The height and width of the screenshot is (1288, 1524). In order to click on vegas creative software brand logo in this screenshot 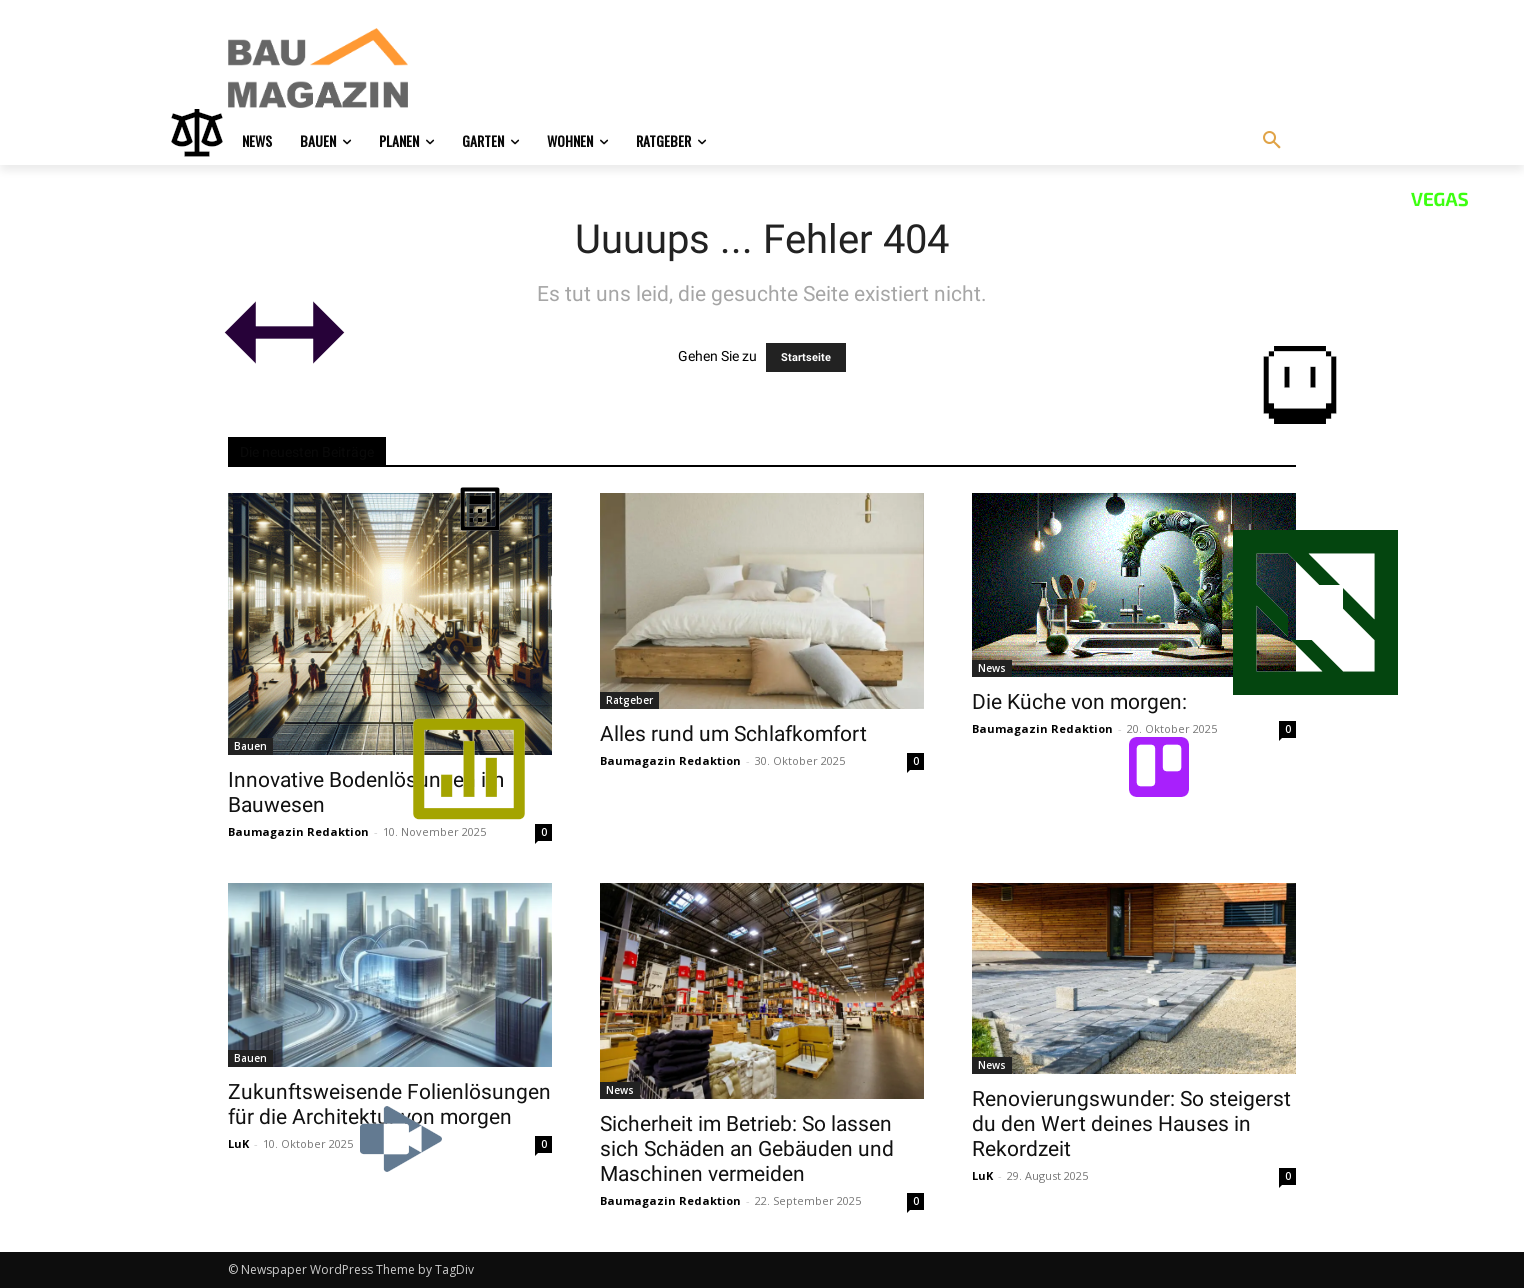, I will do `click(1439, 199)`.